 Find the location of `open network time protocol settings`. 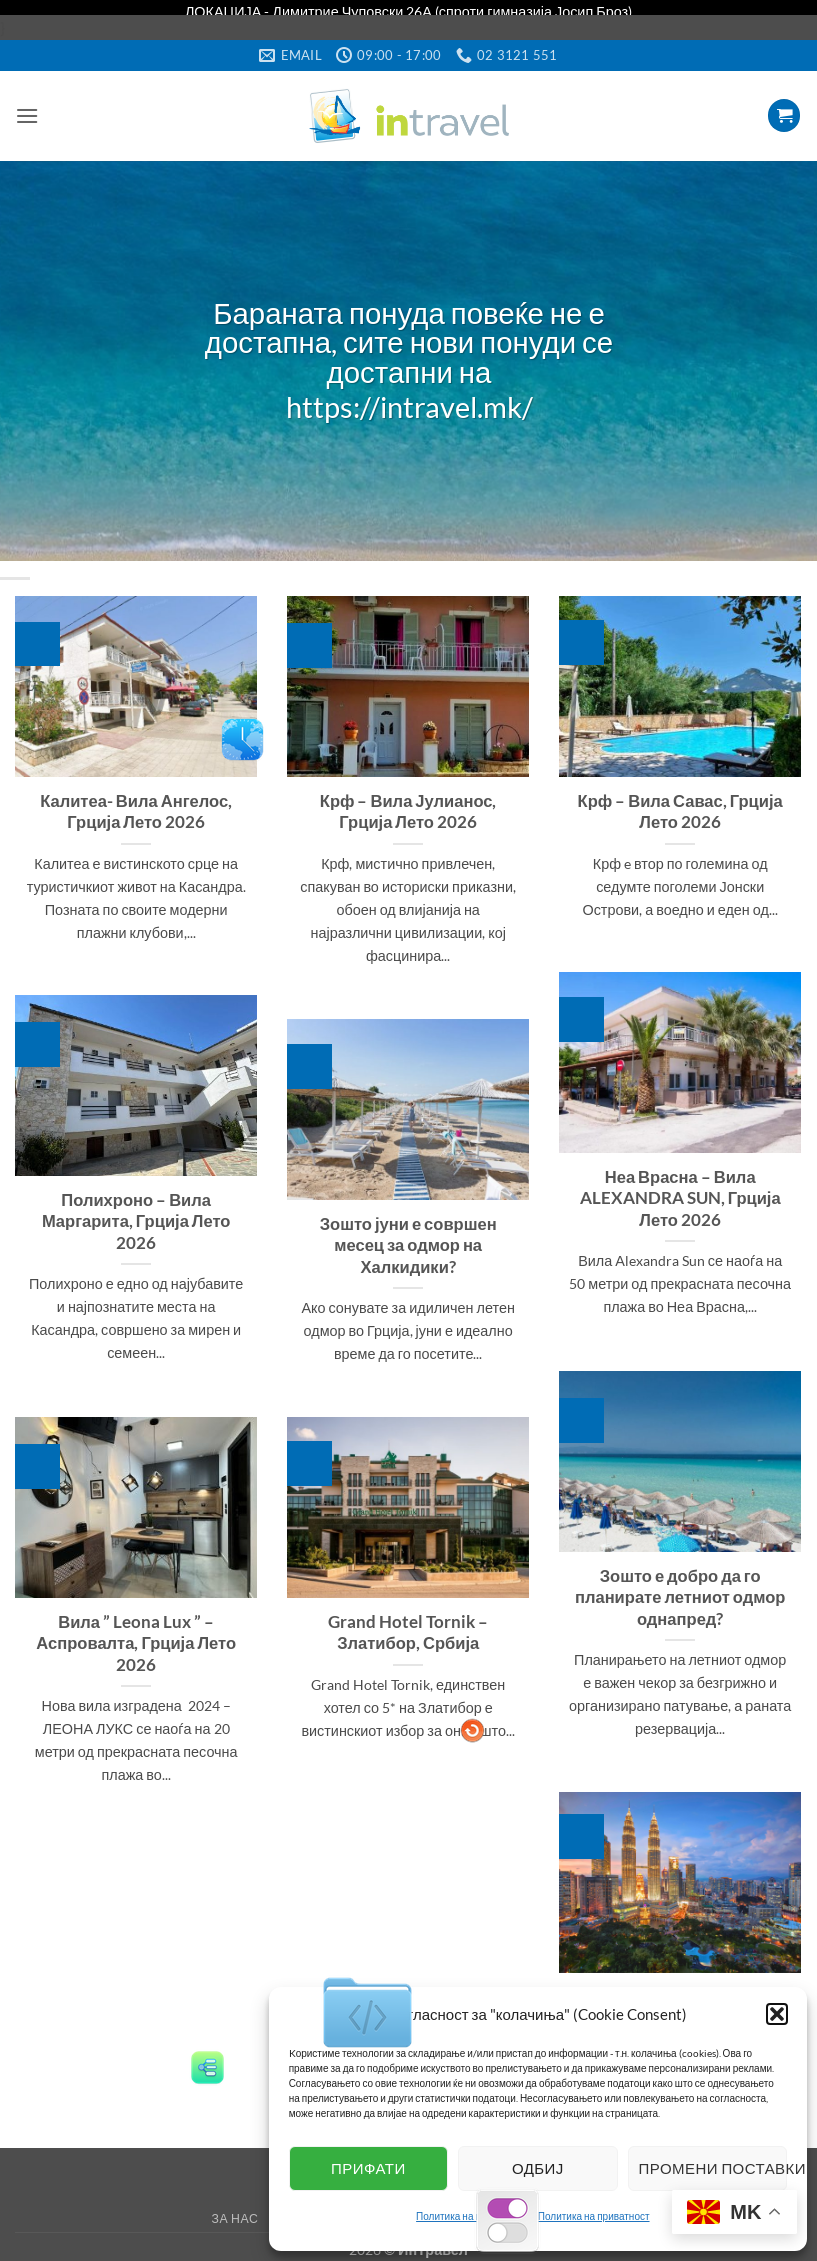

open network time protocol settings is located at coordinates (242, 739).